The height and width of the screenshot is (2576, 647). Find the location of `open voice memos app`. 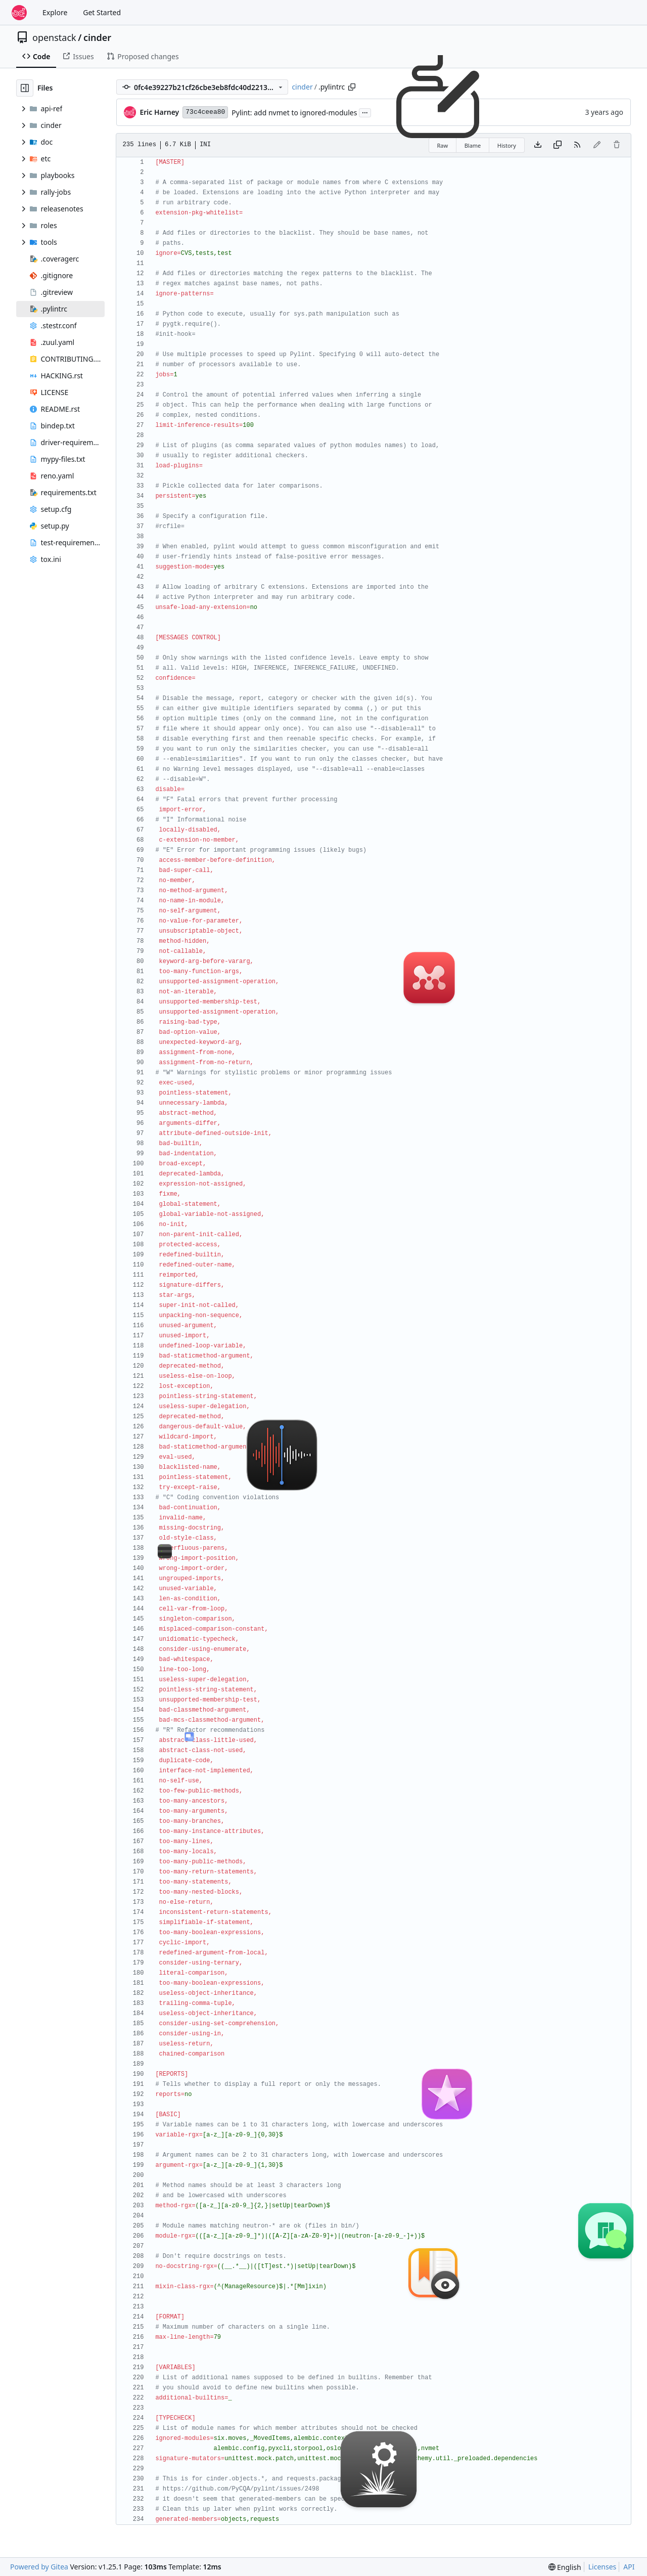

open voice memos app is located at coordinates (282, 1455).